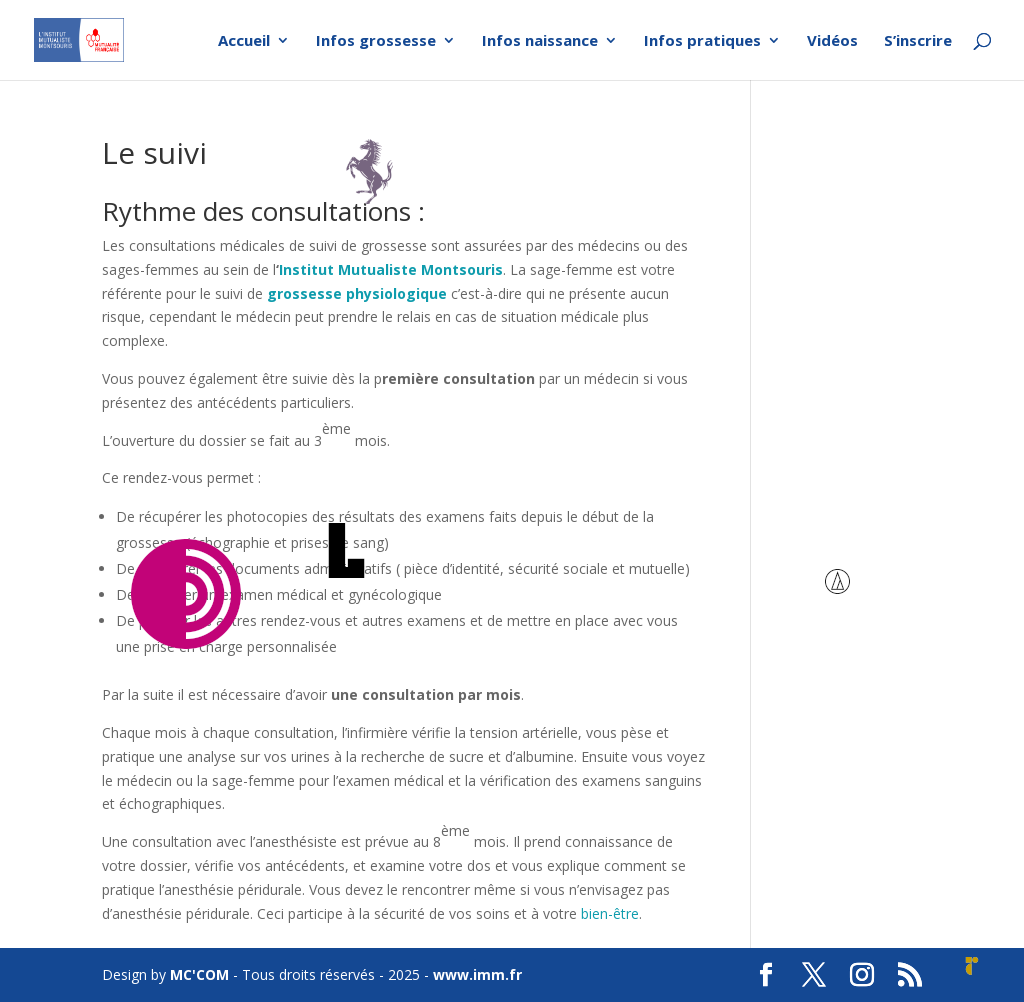 Image resolution: width=1024 pixels, height=1002 pixels. Describe the element at coordinates (346, 550) in the screenshot. I see `visit the Lospec website` at that location.